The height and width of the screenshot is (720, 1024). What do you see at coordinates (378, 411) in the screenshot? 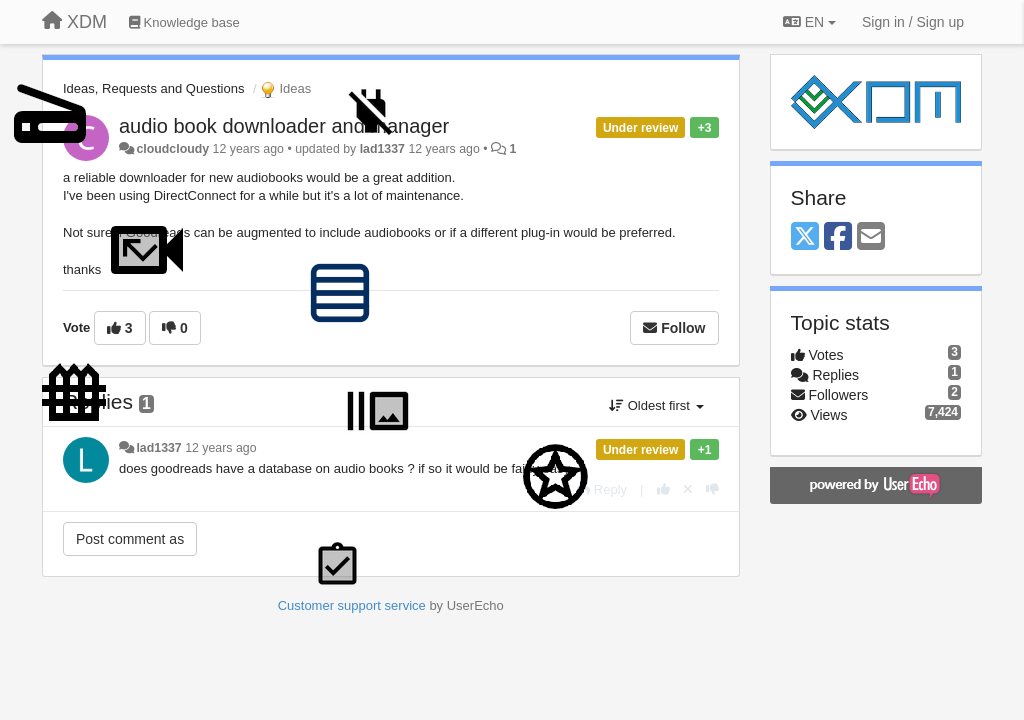
I see `enable burst mode for rapid photo capture` at bounding box center [378, 411].